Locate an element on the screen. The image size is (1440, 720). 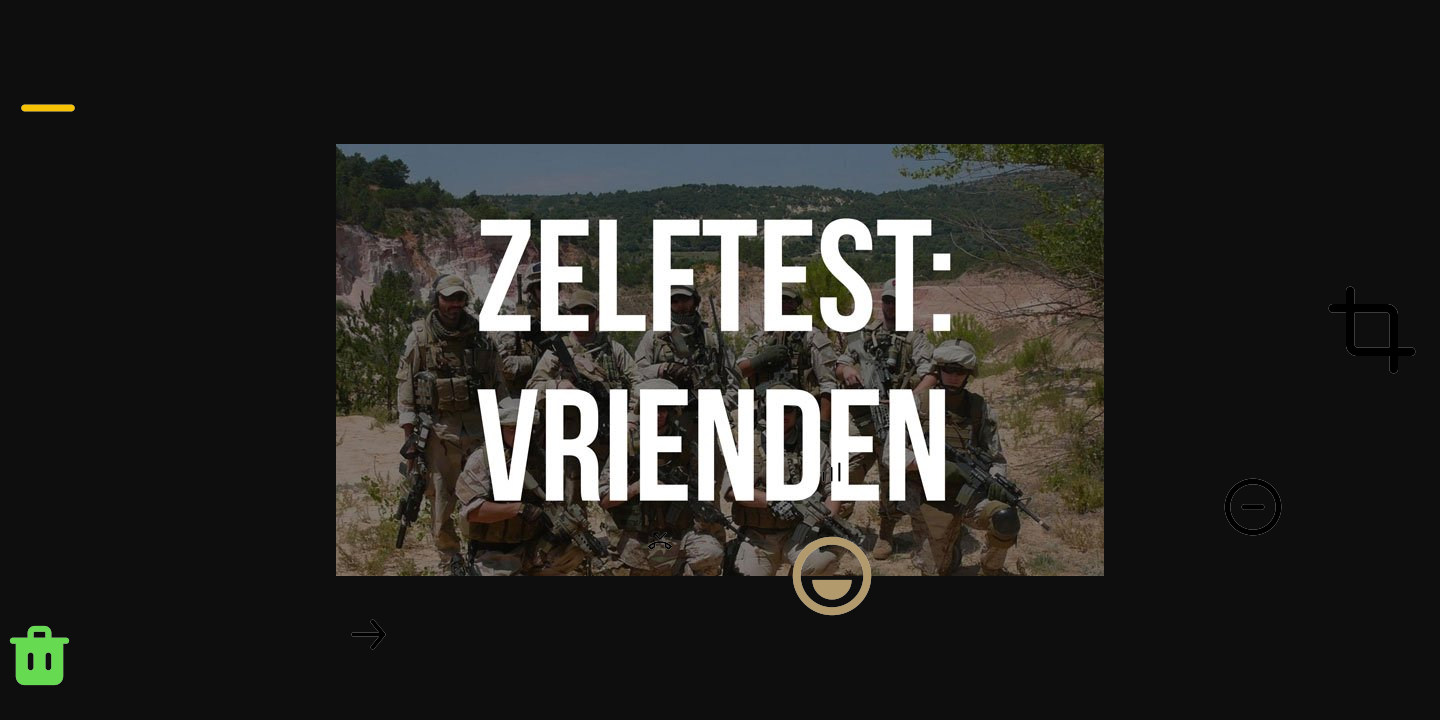
add an emoji or reaction to a message is located at coordinates (832, 576).